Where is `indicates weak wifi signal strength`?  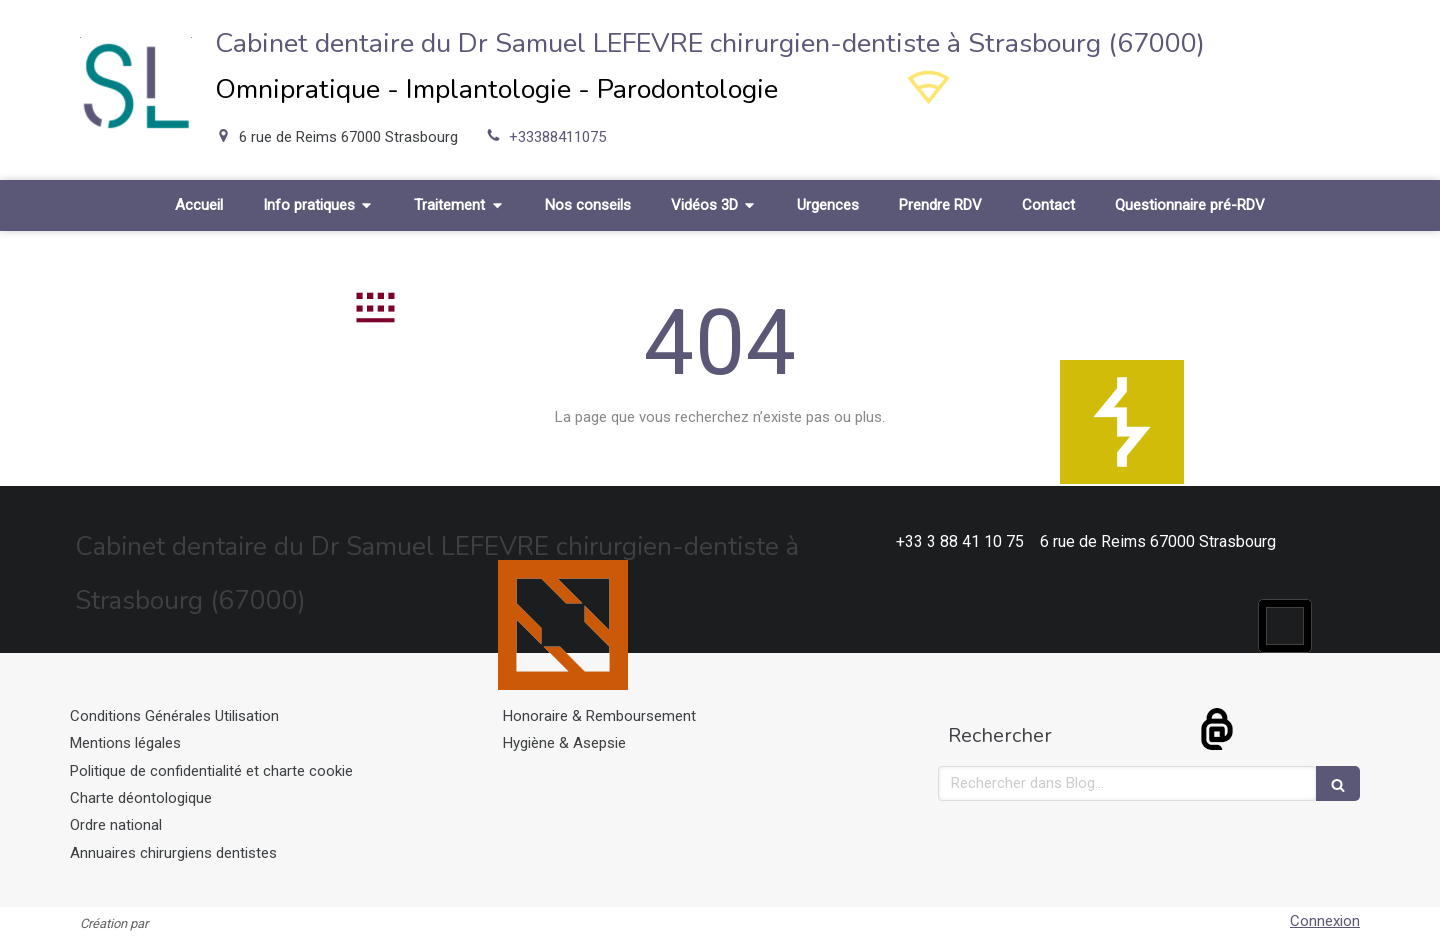 indicates weak wifi signal strength is located at coordinates (928, 87).